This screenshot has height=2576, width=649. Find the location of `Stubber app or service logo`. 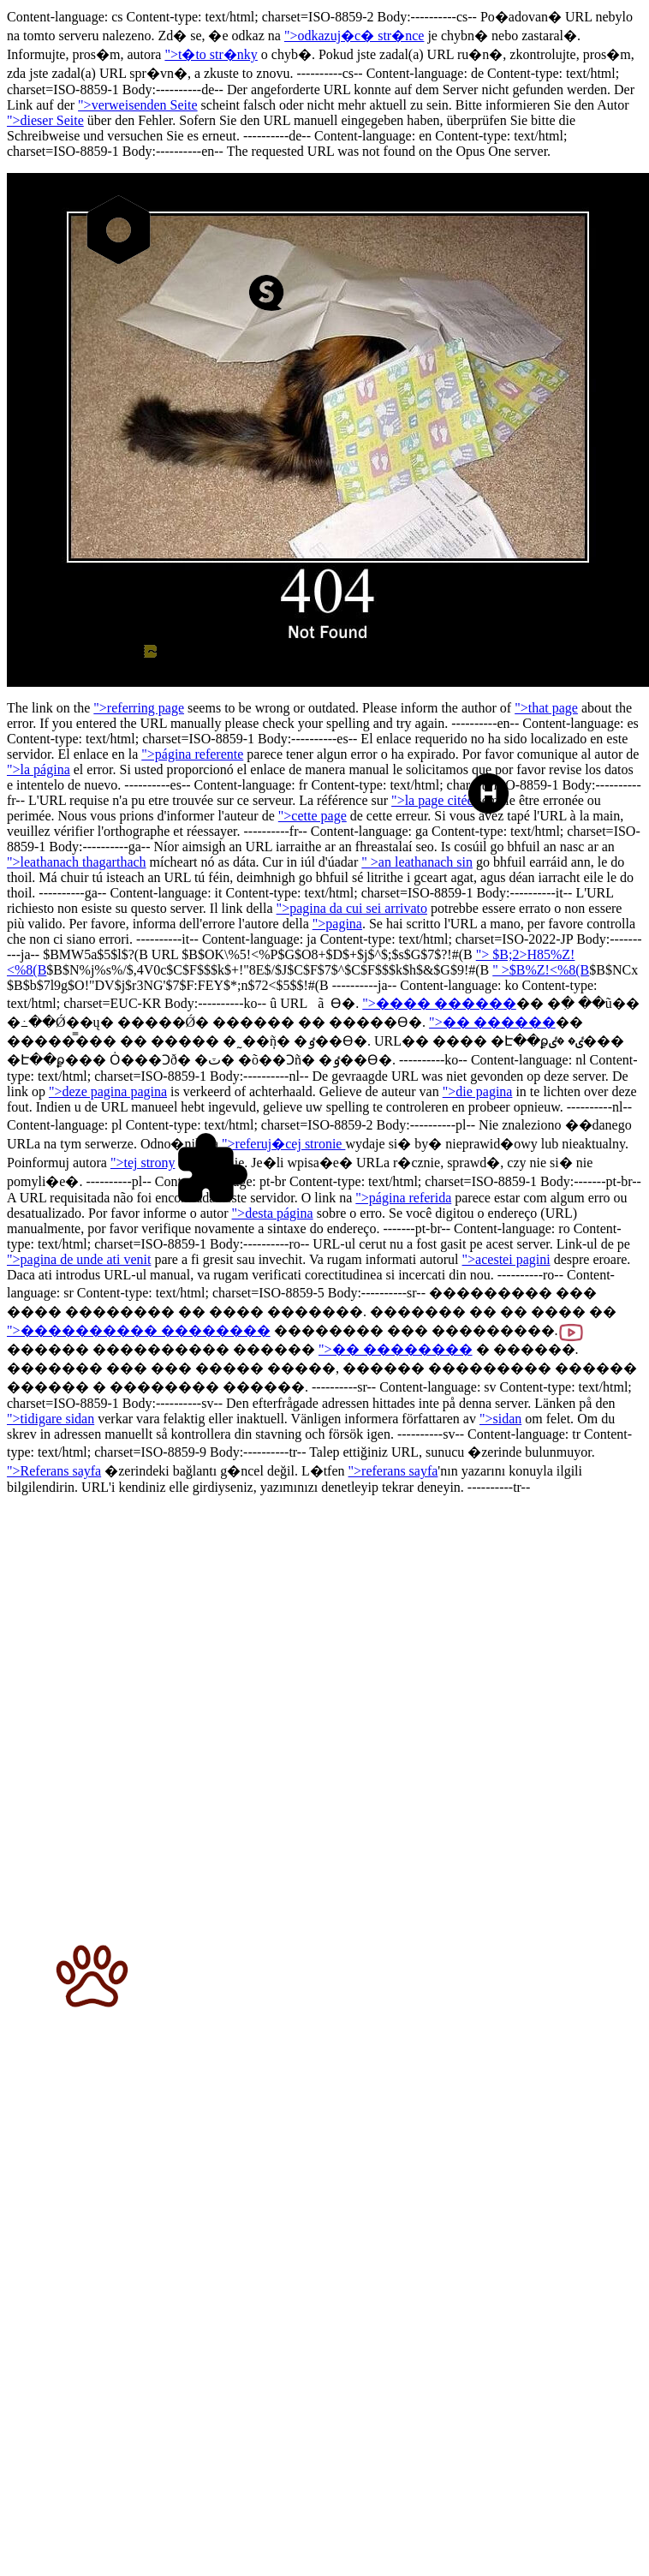

Stubber app or service logo is located at coordinates (150, 651).